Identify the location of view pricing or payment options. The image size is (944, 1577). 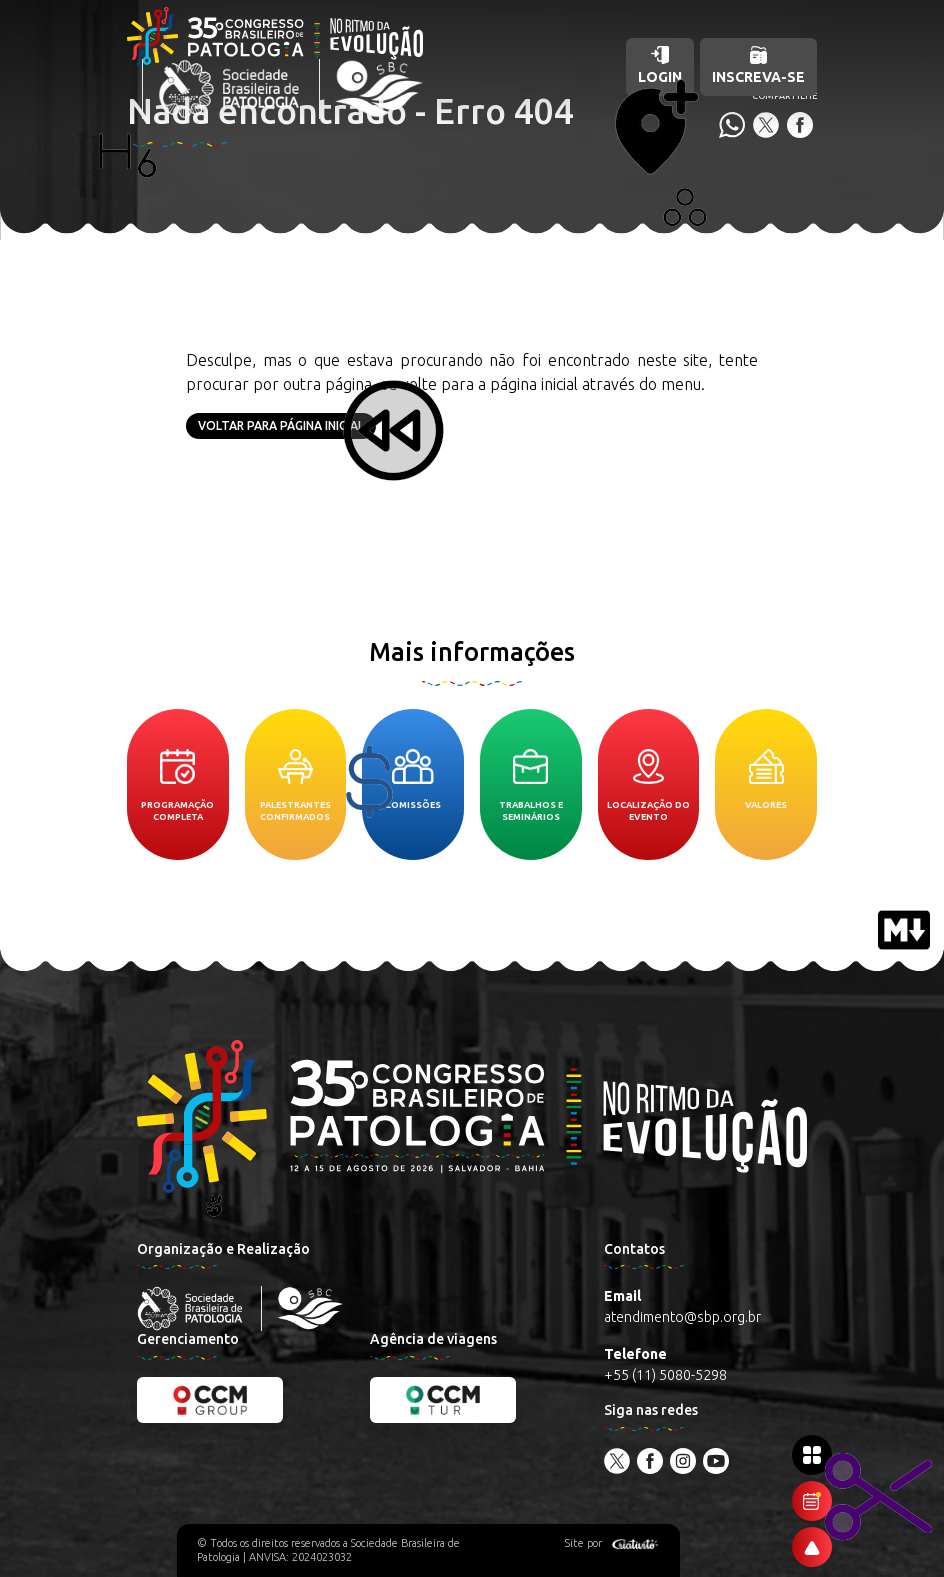
(369, 781).